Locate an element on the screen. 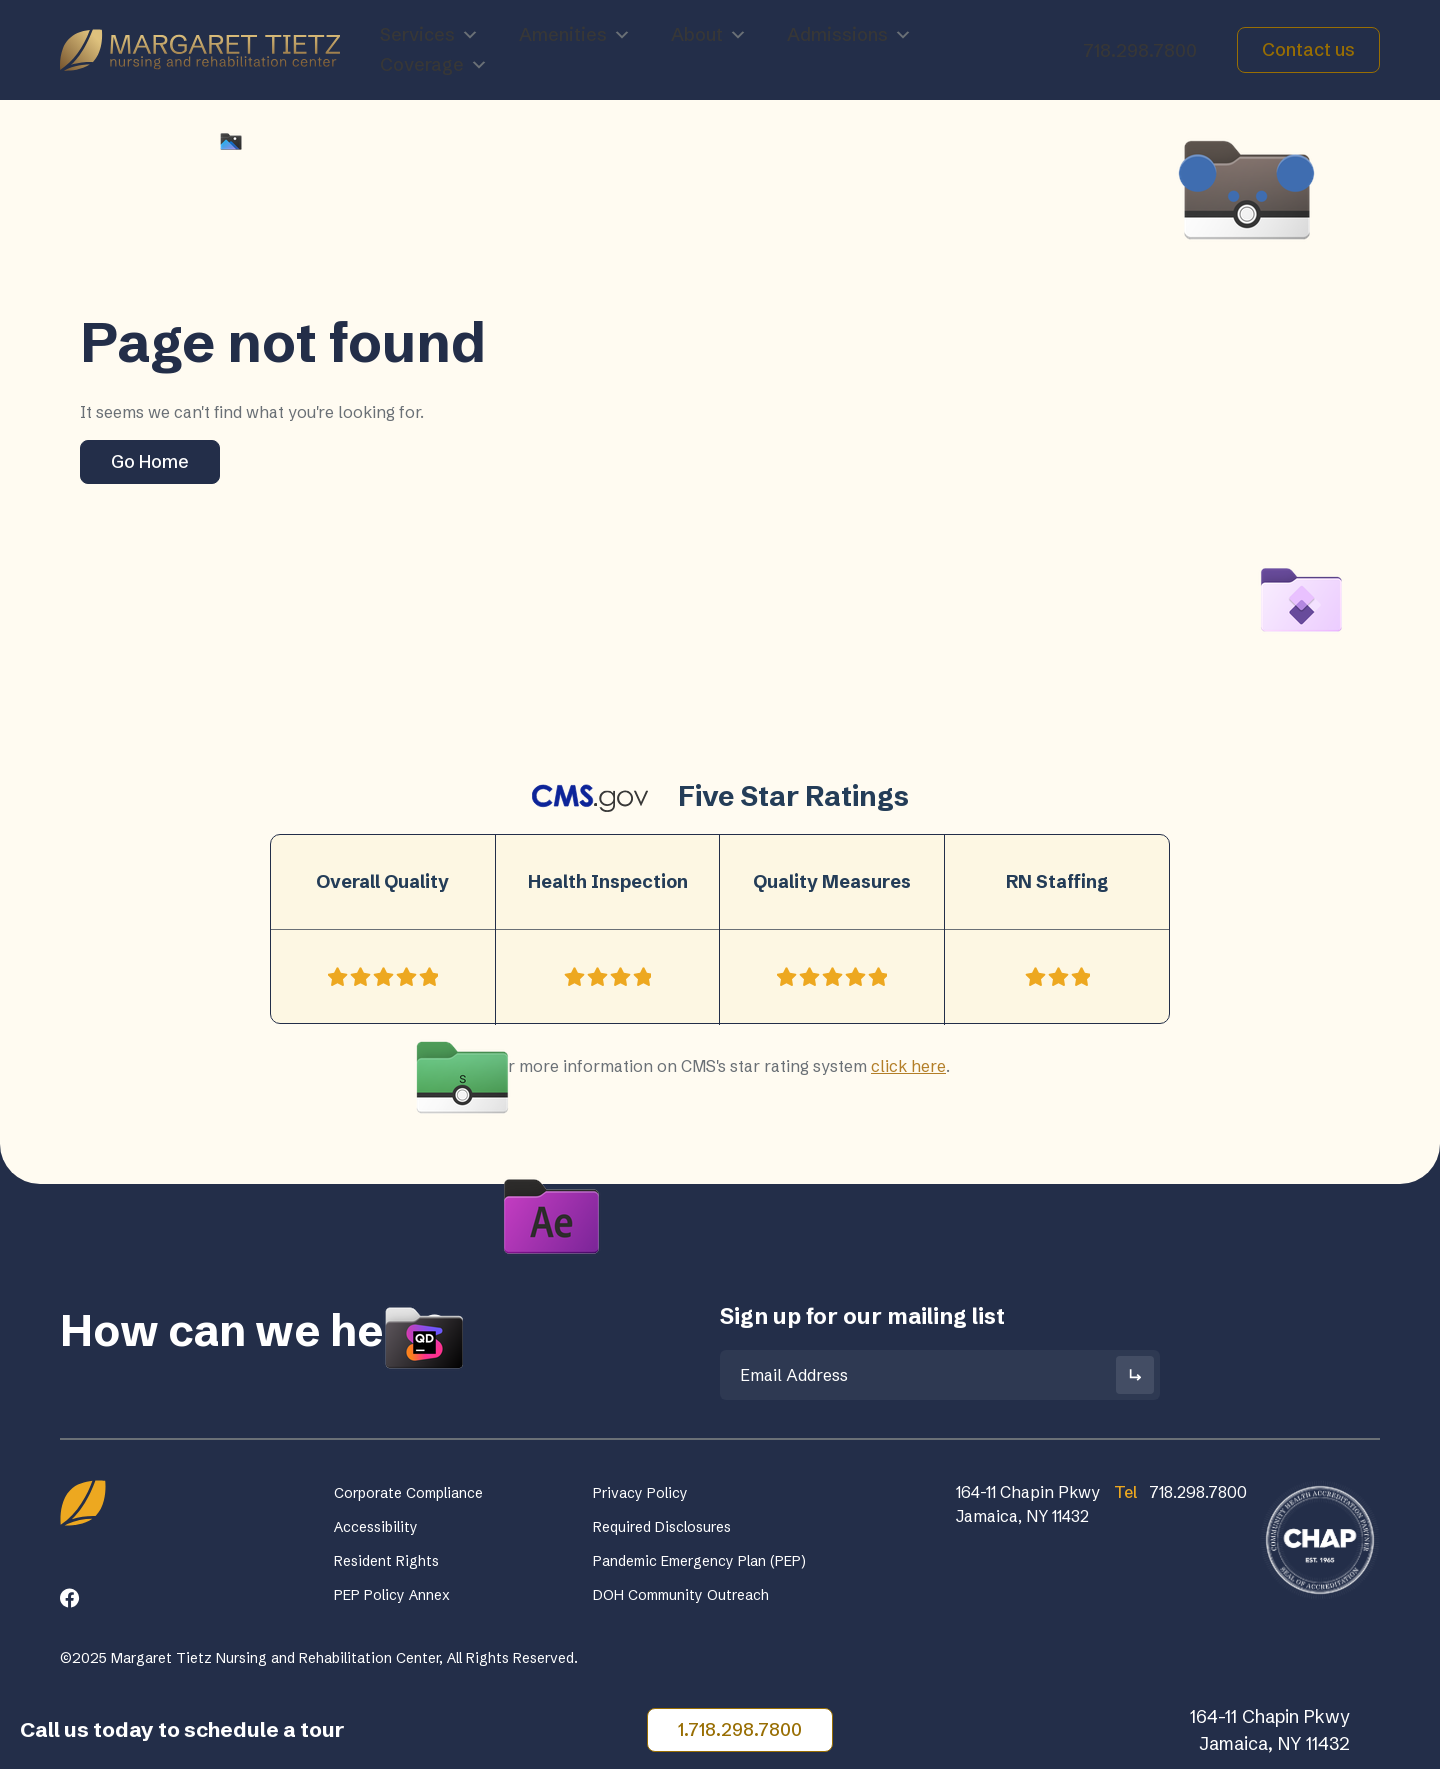 The height and width of the screenshot is (1769, 1440). folder containing Adobe After Effects project files is located at coordinates (551, 1219).